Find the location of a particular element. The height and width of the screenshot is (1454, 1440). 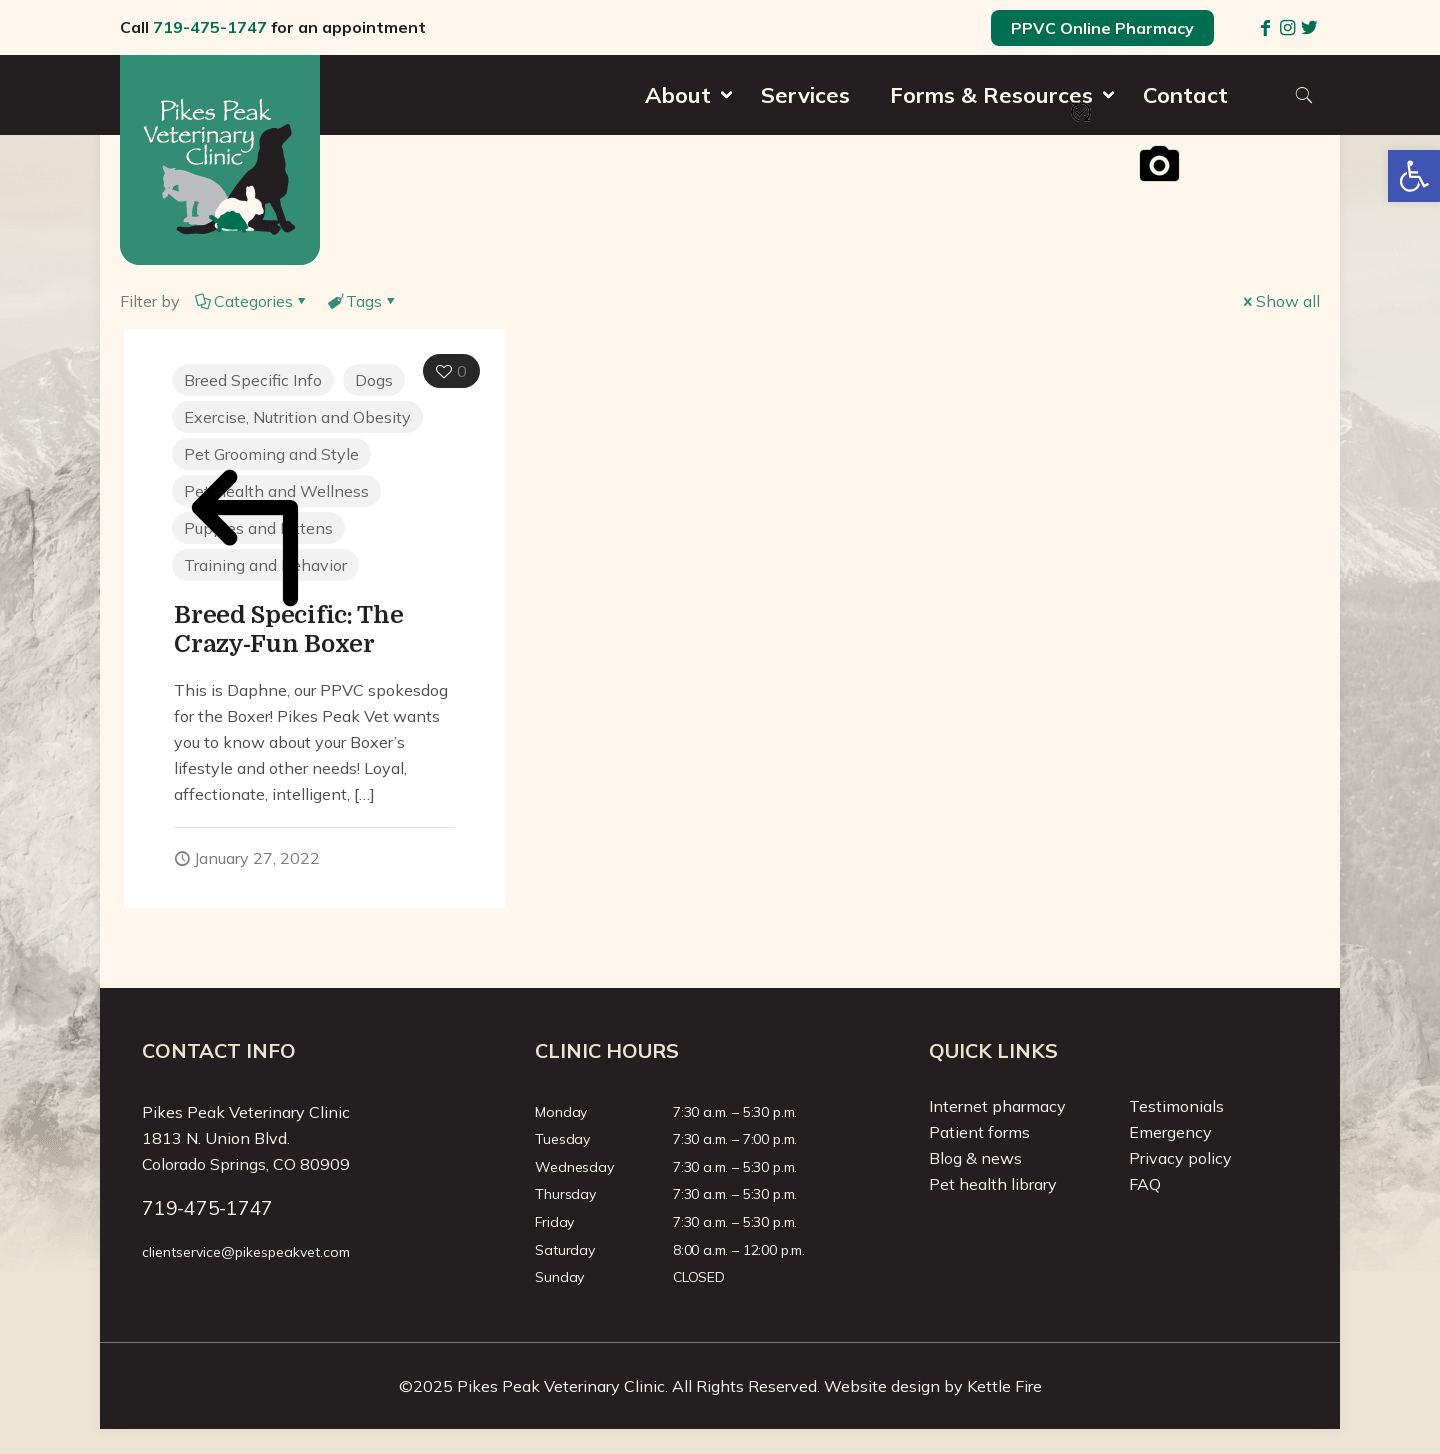

undo or go back to previous action is located at coordinates (250, 538).